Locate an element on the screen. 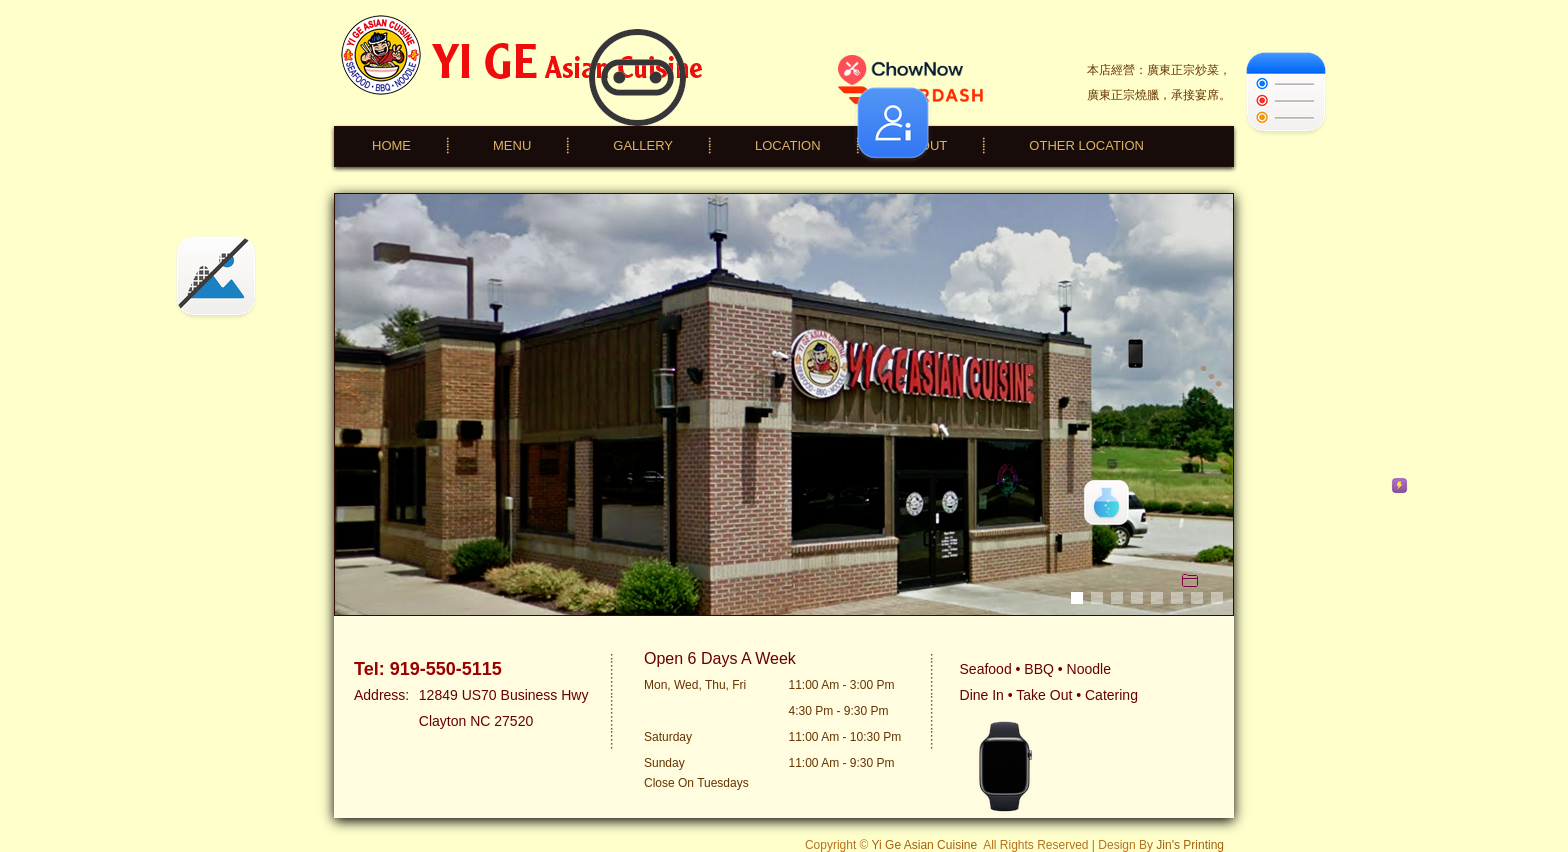 This screenshot has height=852, width=1568. iPhone device icon is located at coordinates (1135, 353).